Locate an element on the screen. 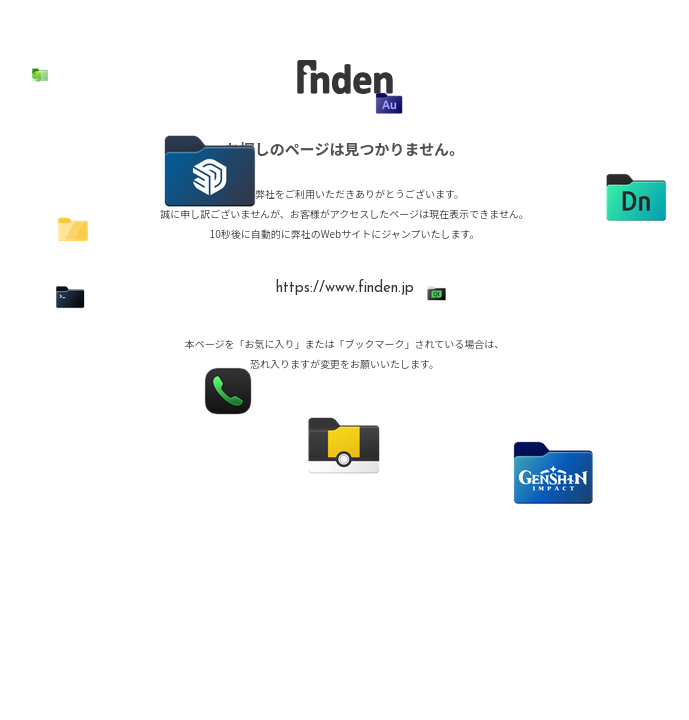 The image size is (689, 720). open genshin impact game files folder is located at coordinates (553, 475).